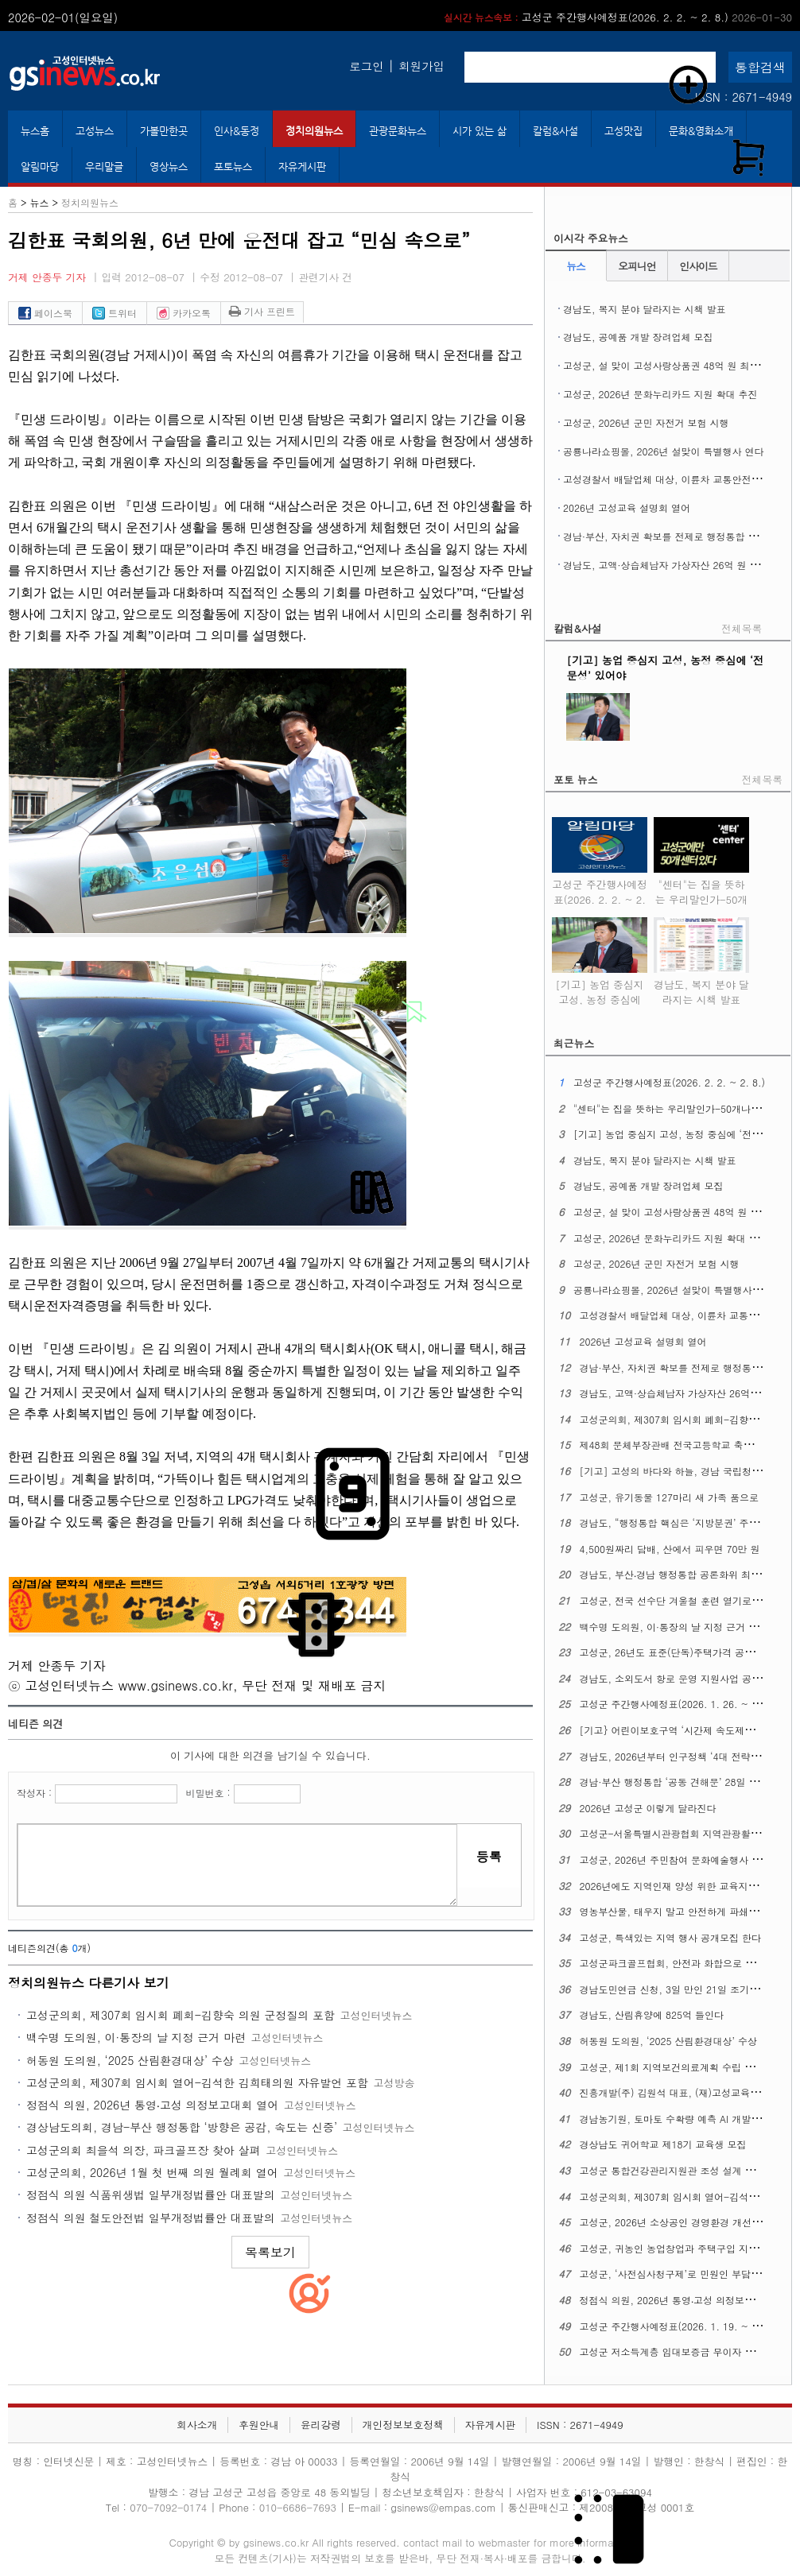 The image size is (800, 2576). I want to click on access your library or book collection, so click(370, 1192).